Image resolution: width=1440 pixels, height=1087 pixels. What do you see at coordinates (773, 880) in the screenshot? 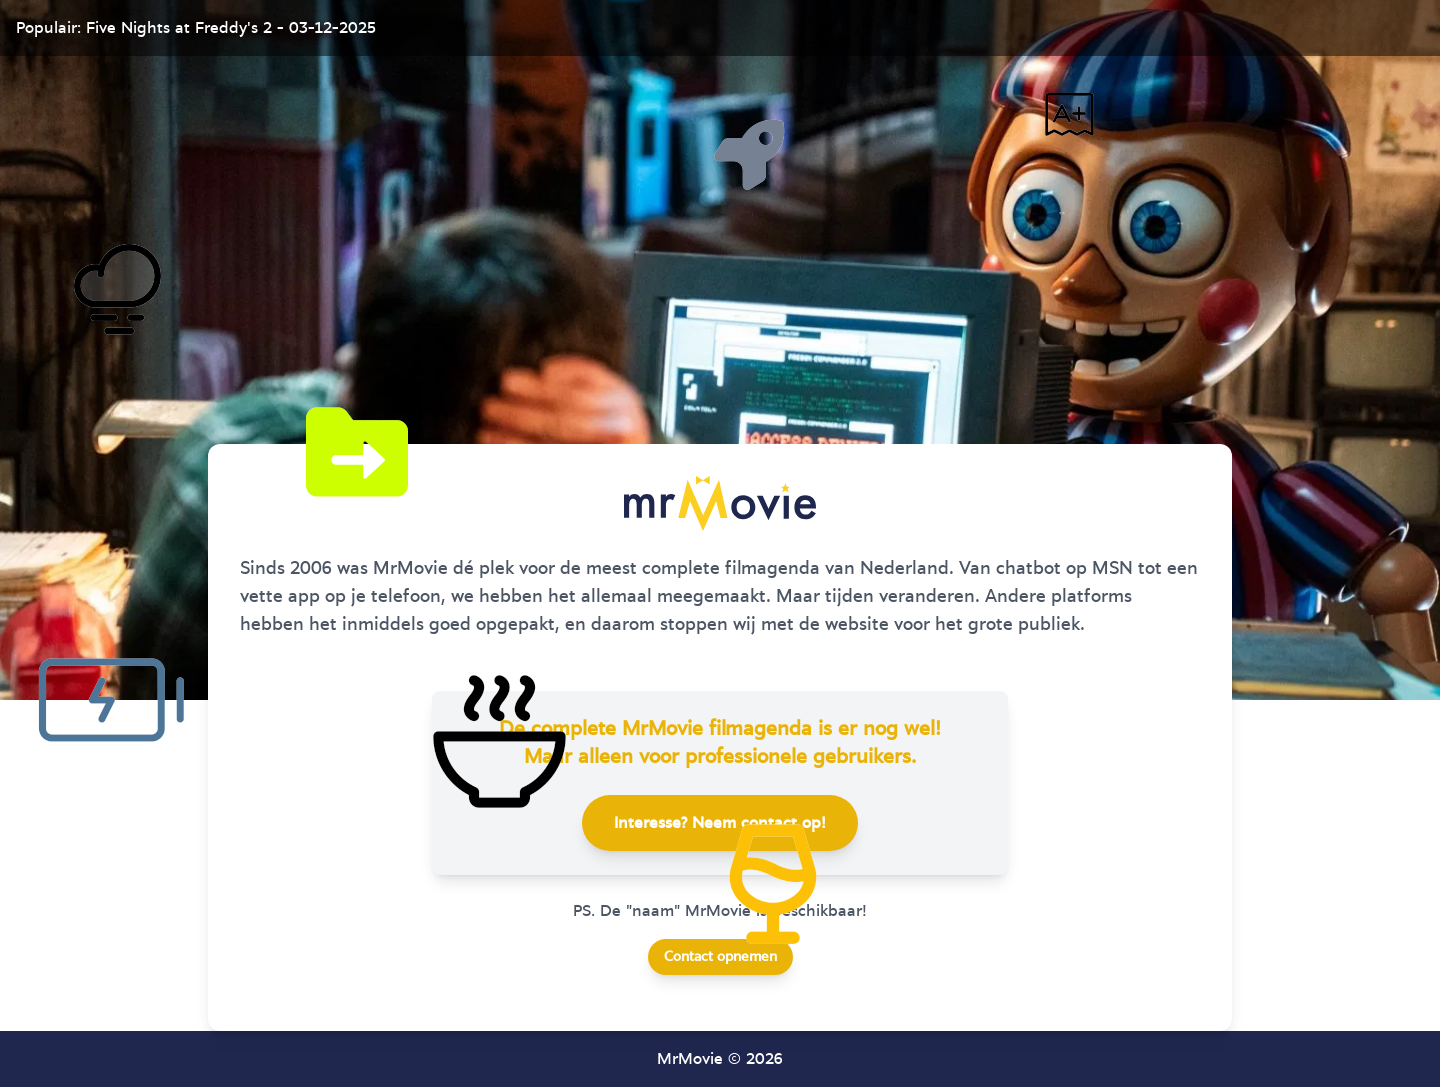
I see `browse wine selection or menu` at bounding box center [773, 880].